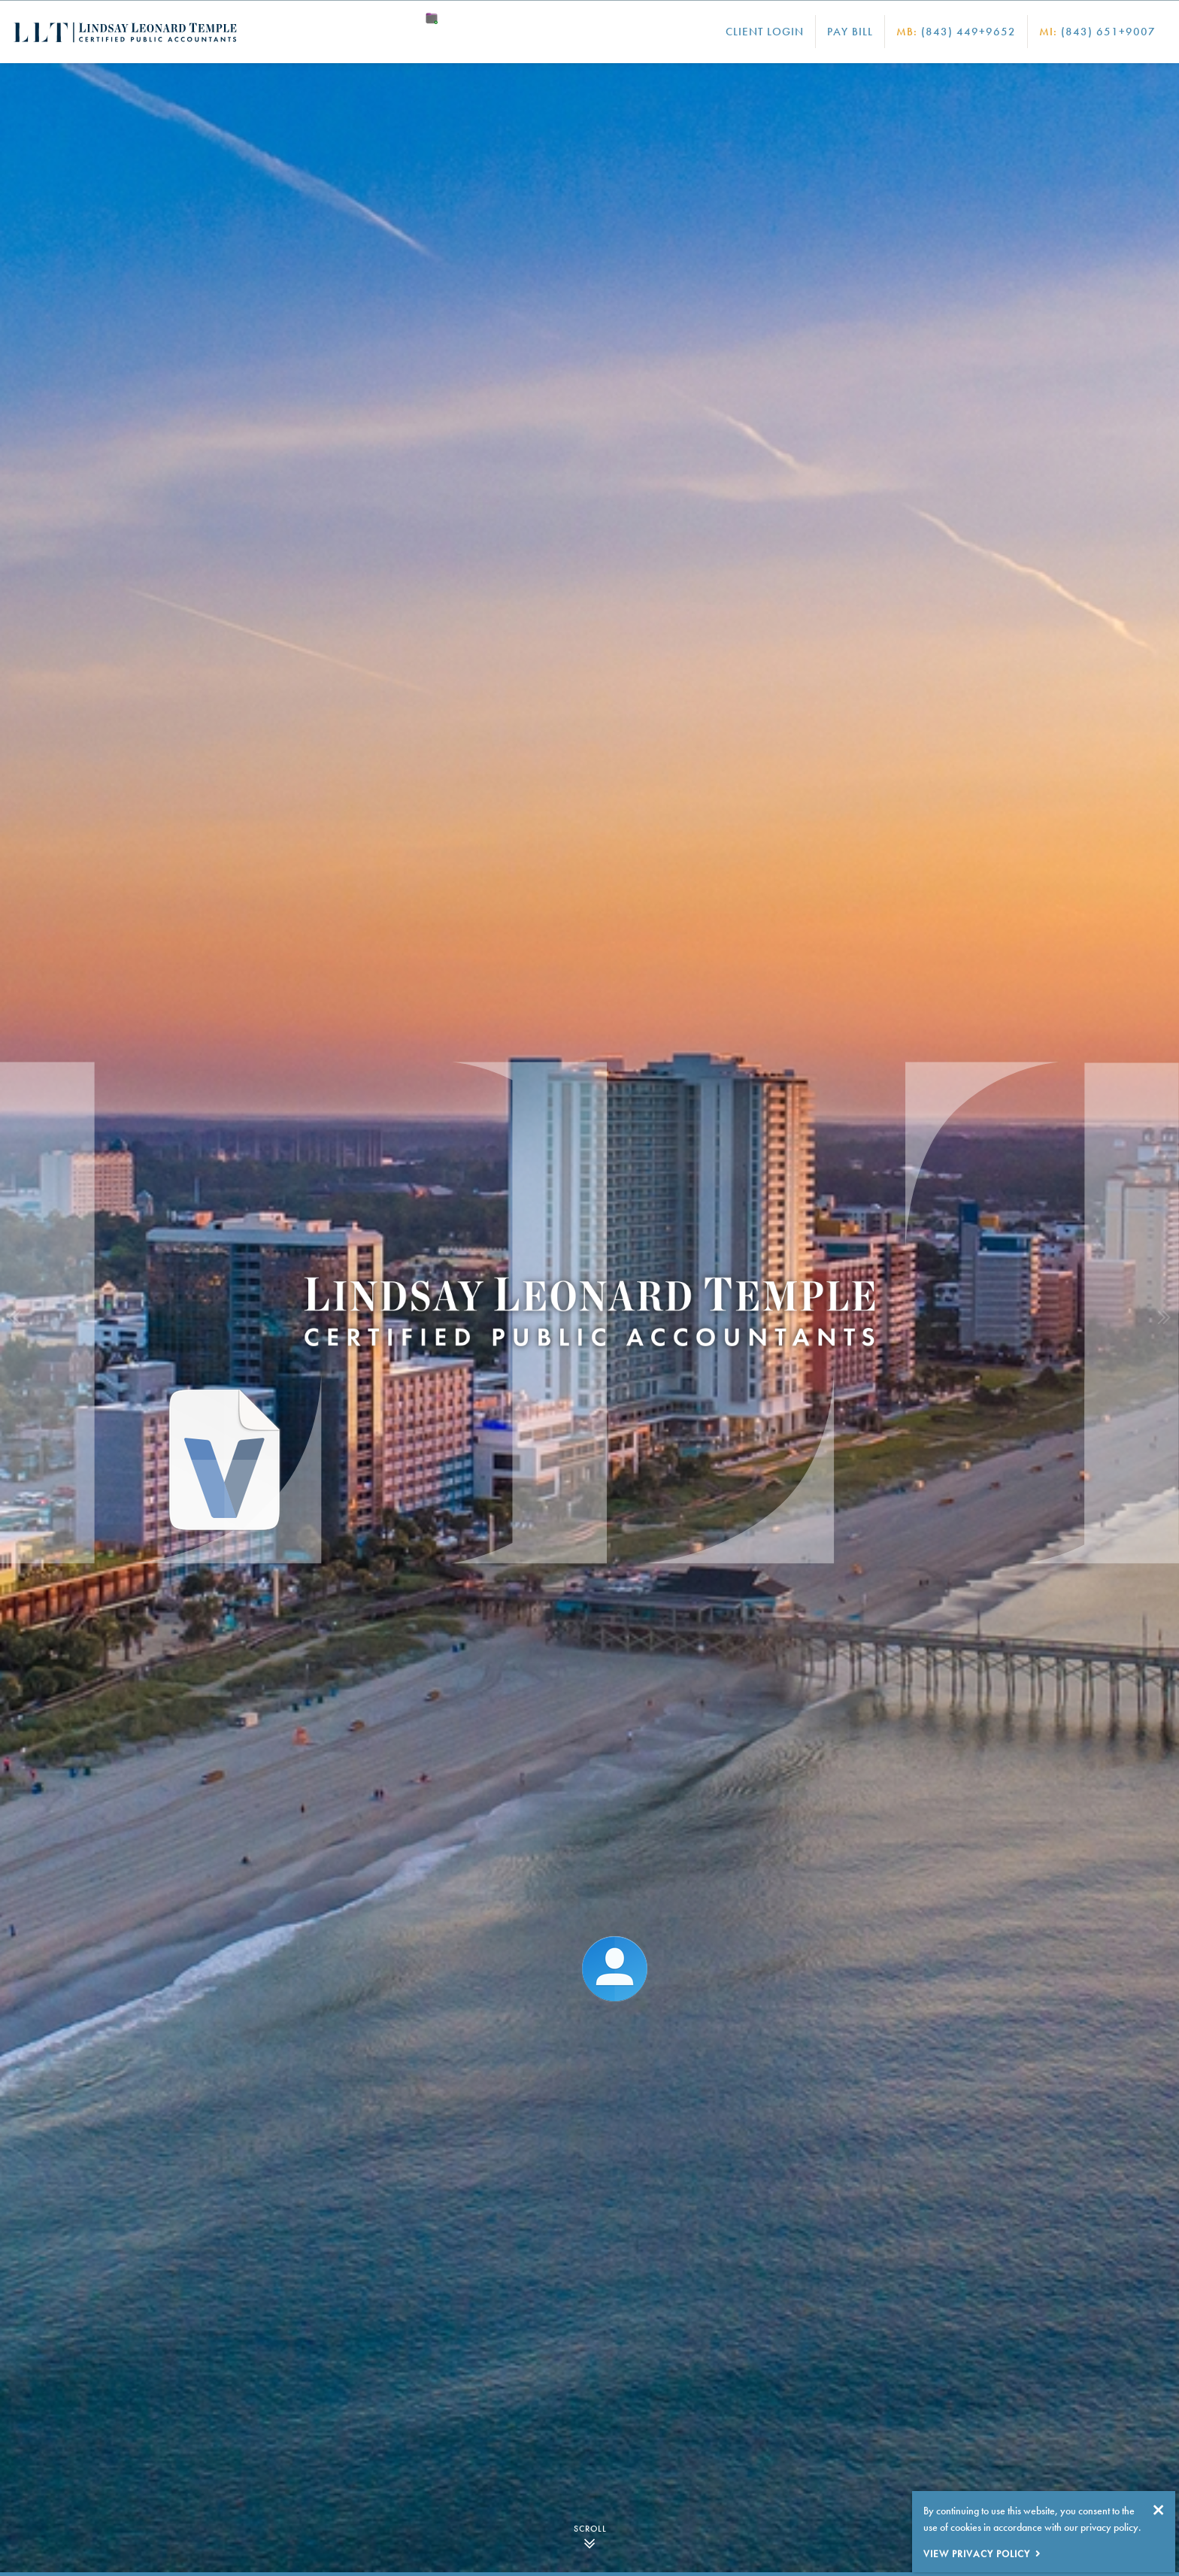  What do you see at coordinates (614, 1968) in the screenshot?
I see `default user profile avatar` at bounding box center [614, 1968].